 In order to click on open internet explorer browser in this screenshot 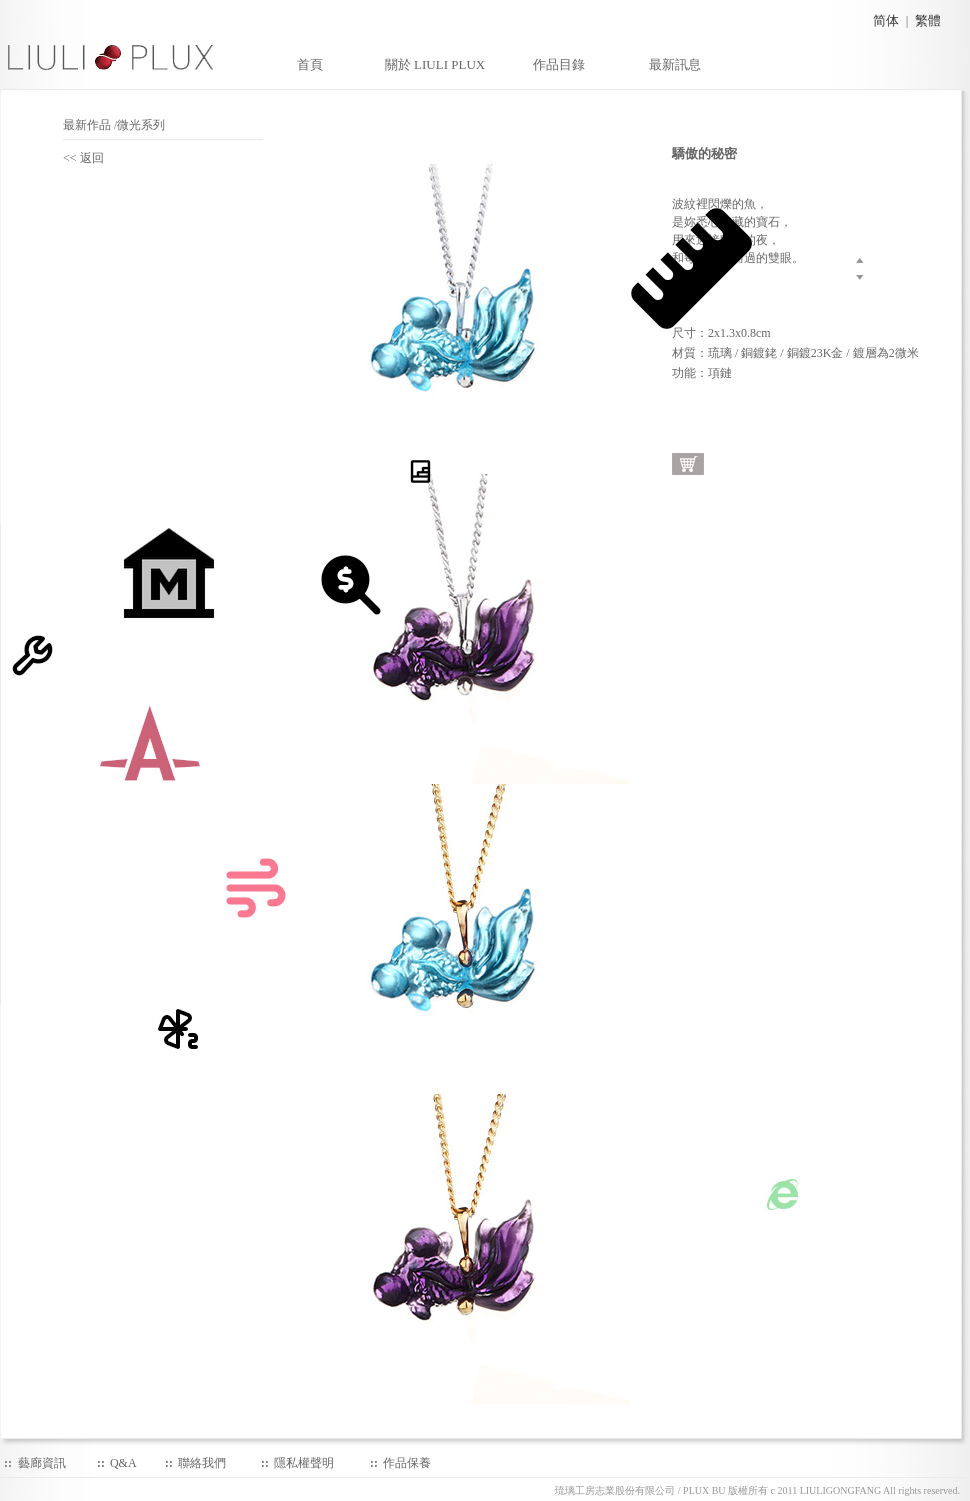, I will do `click(782, 1194)`.